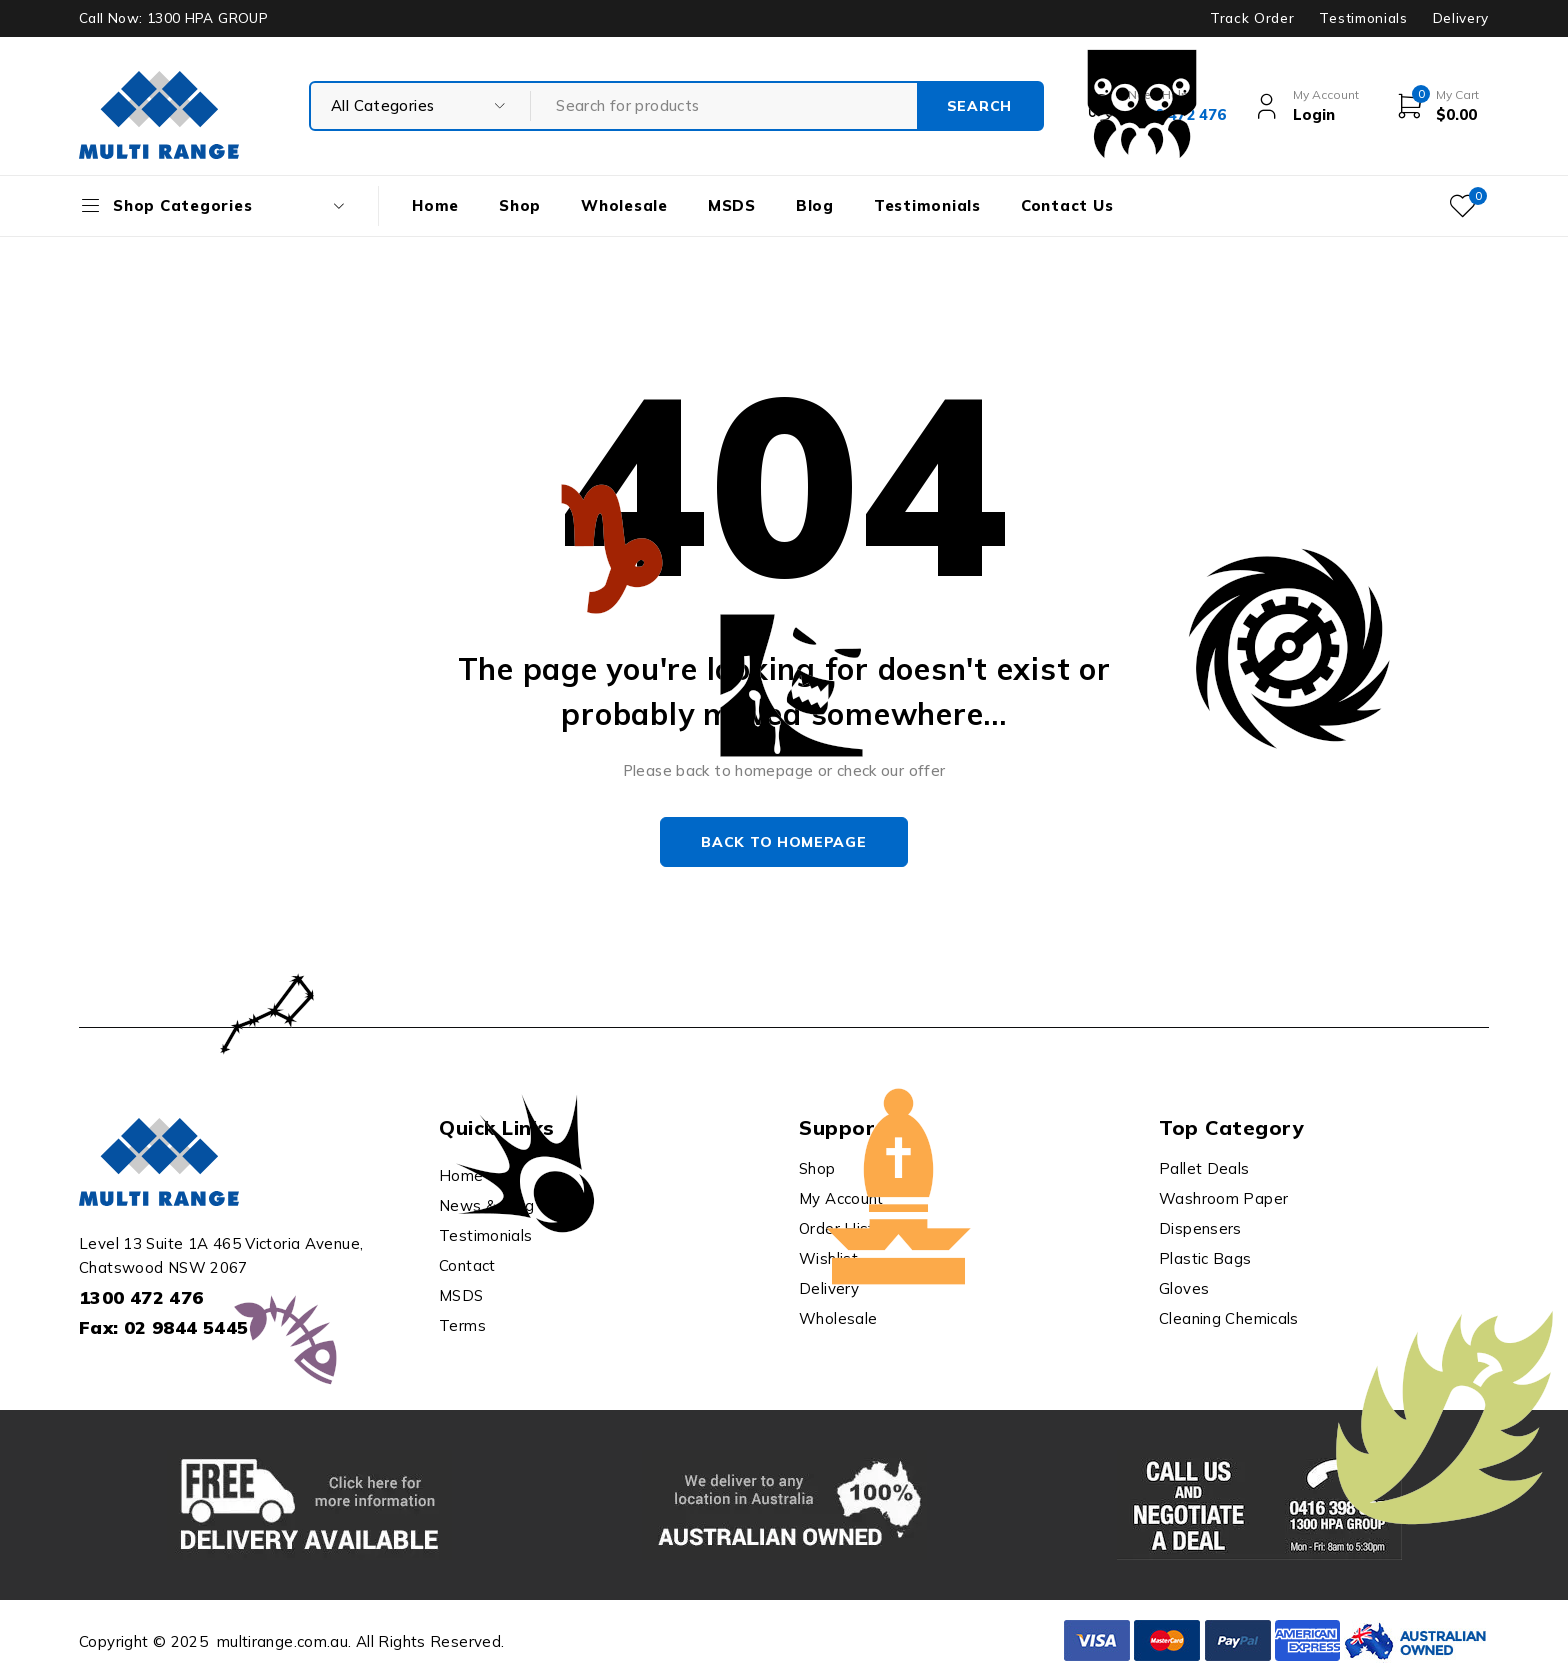 Image resolution: width=1568 pixels, height=1678 pixels. Describe the element at coordinates (791, 685) in the screenshot. I see `vampire bite attack action in a game` at that location.